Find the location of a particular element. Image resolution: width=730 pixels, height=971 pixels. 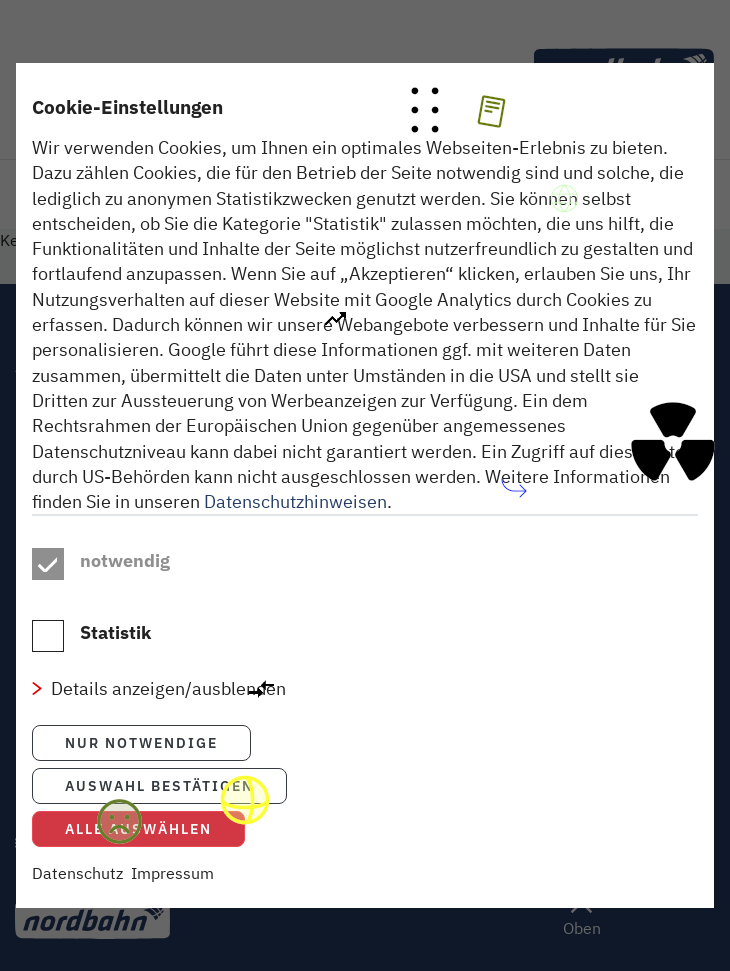

compare two items or selections is located at coordinates (262, 689).